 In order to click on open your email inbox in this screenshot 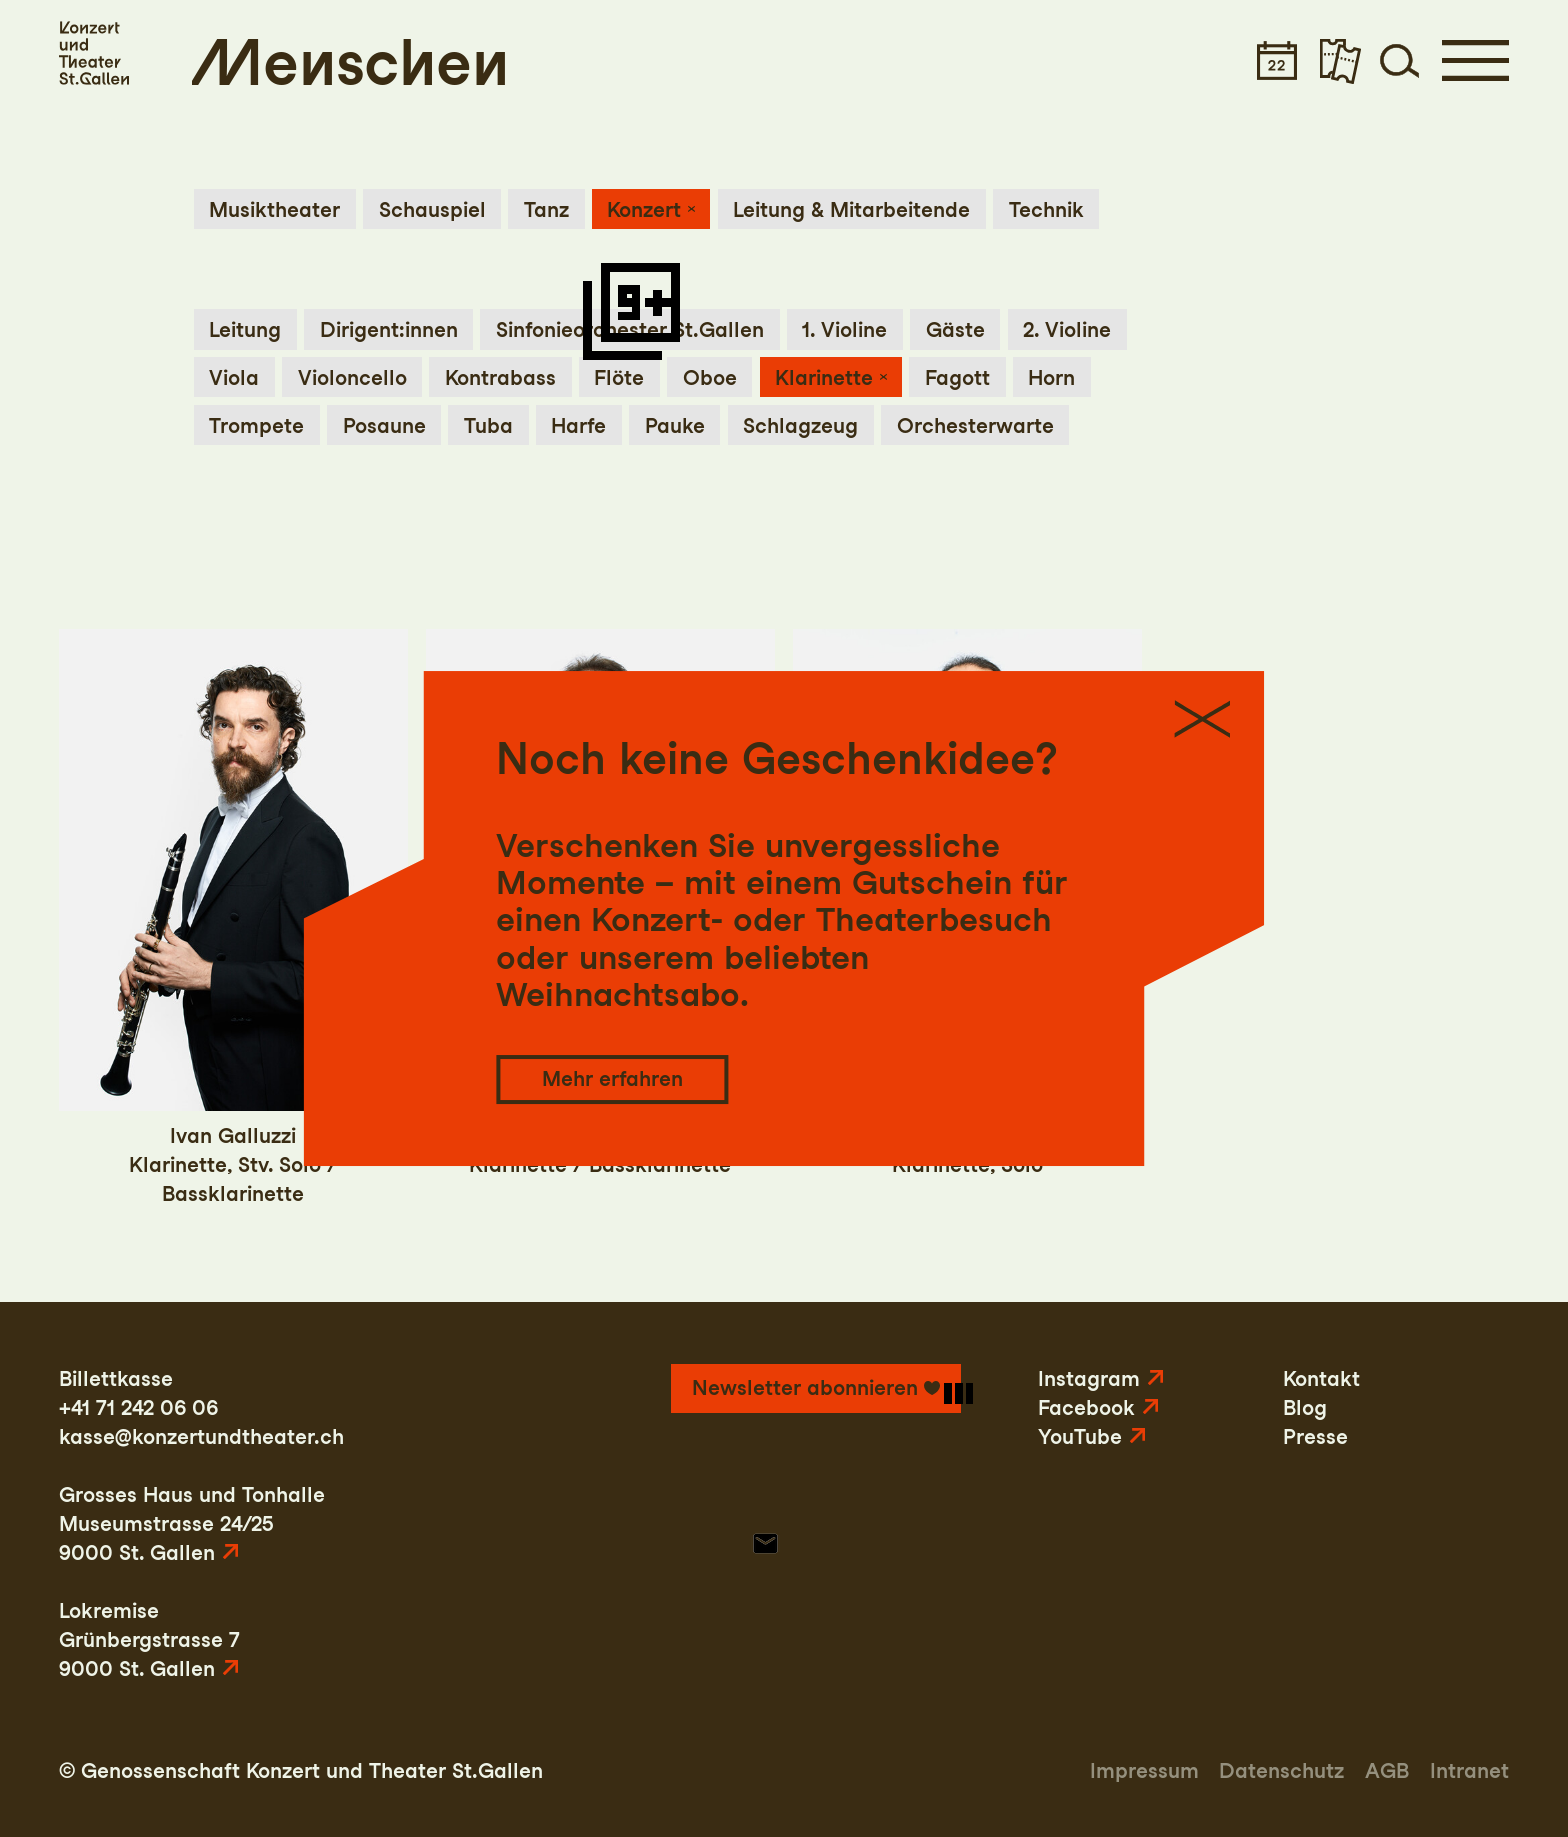, I will do `click(765, 1543)`.